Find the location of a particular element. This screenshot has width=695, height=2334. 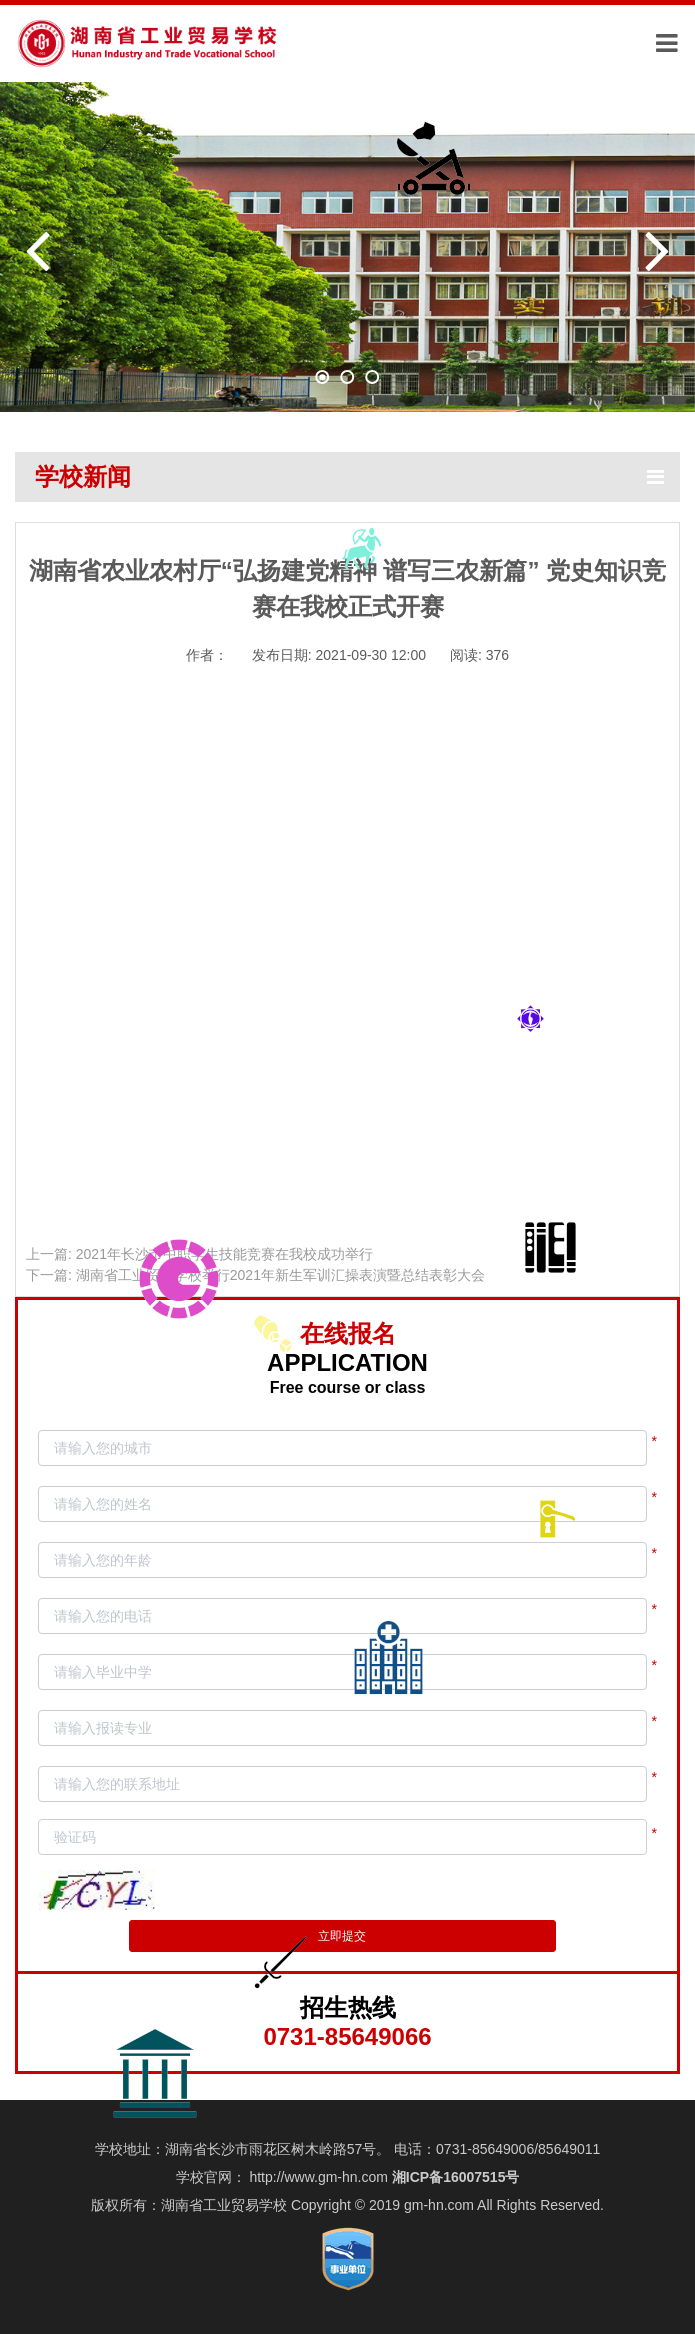

activate surveillance or watch mode is located at coordinates (530, 1018).